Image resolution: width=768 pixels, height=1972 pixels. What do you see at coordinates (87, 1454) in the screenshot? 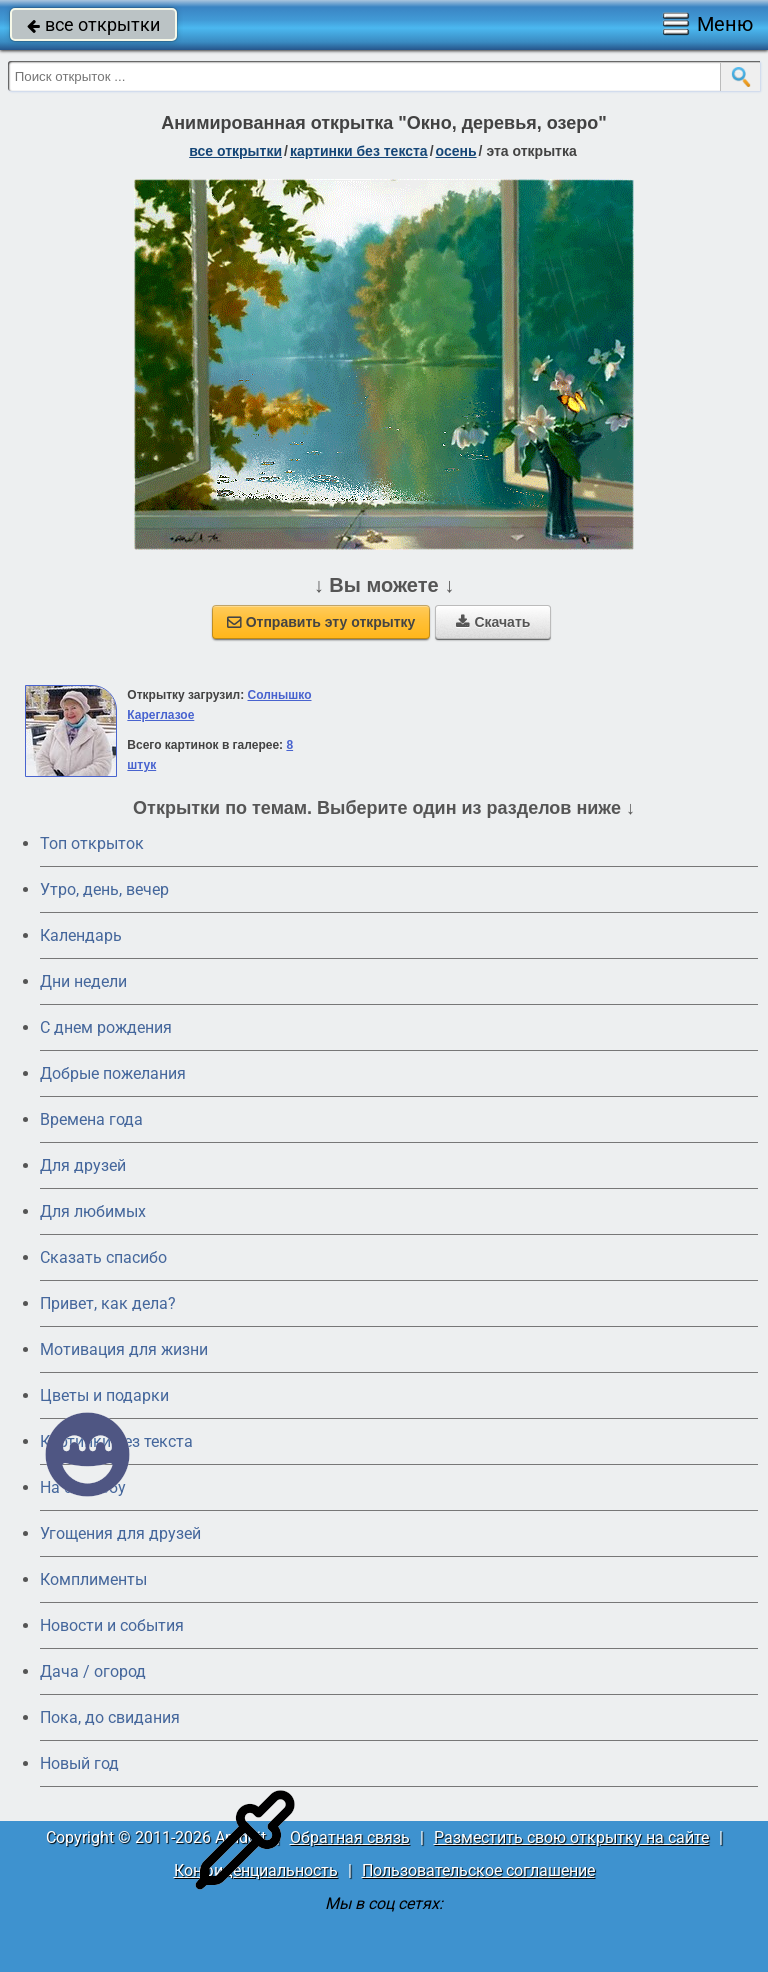
I see `add a happy reaction or emoji` at bounding box center [87, 1454].